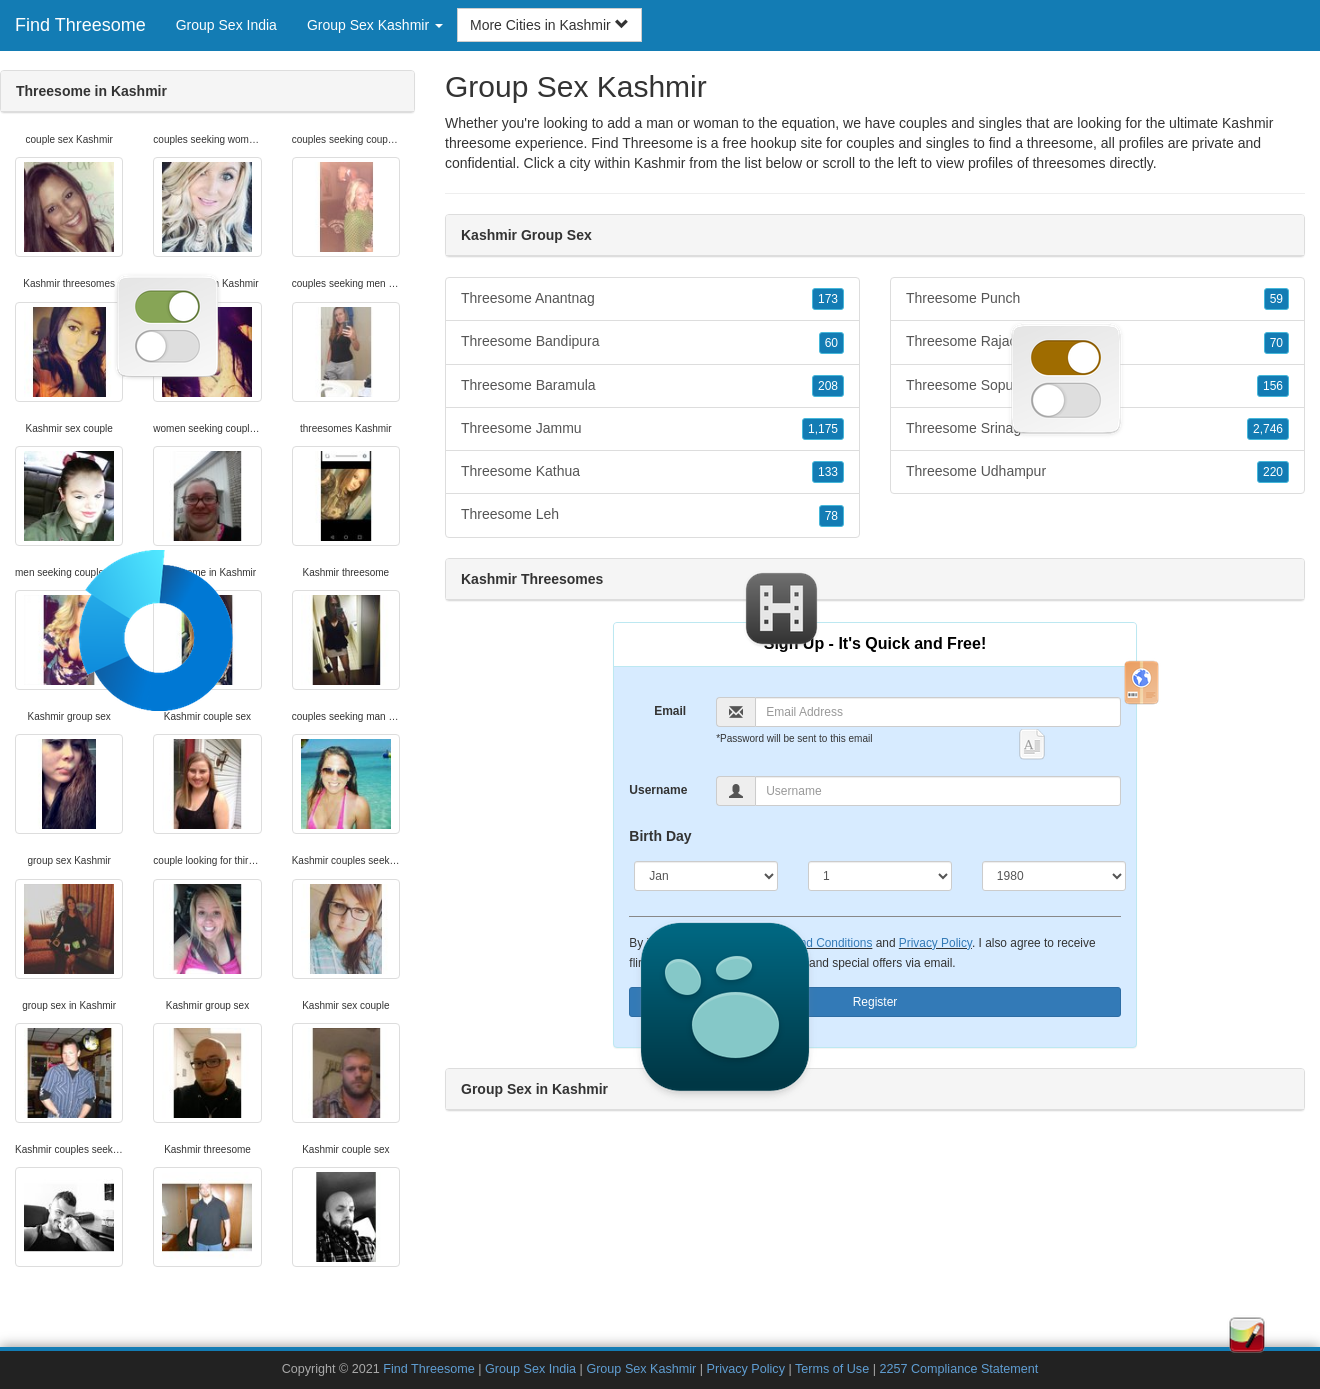 The height and width of the screenshot is (1389, 1320). What do you see at coordinates (1247, 1335) in the screenshot?
I see `open winetricks application` at bounding box center [1247, 1335].